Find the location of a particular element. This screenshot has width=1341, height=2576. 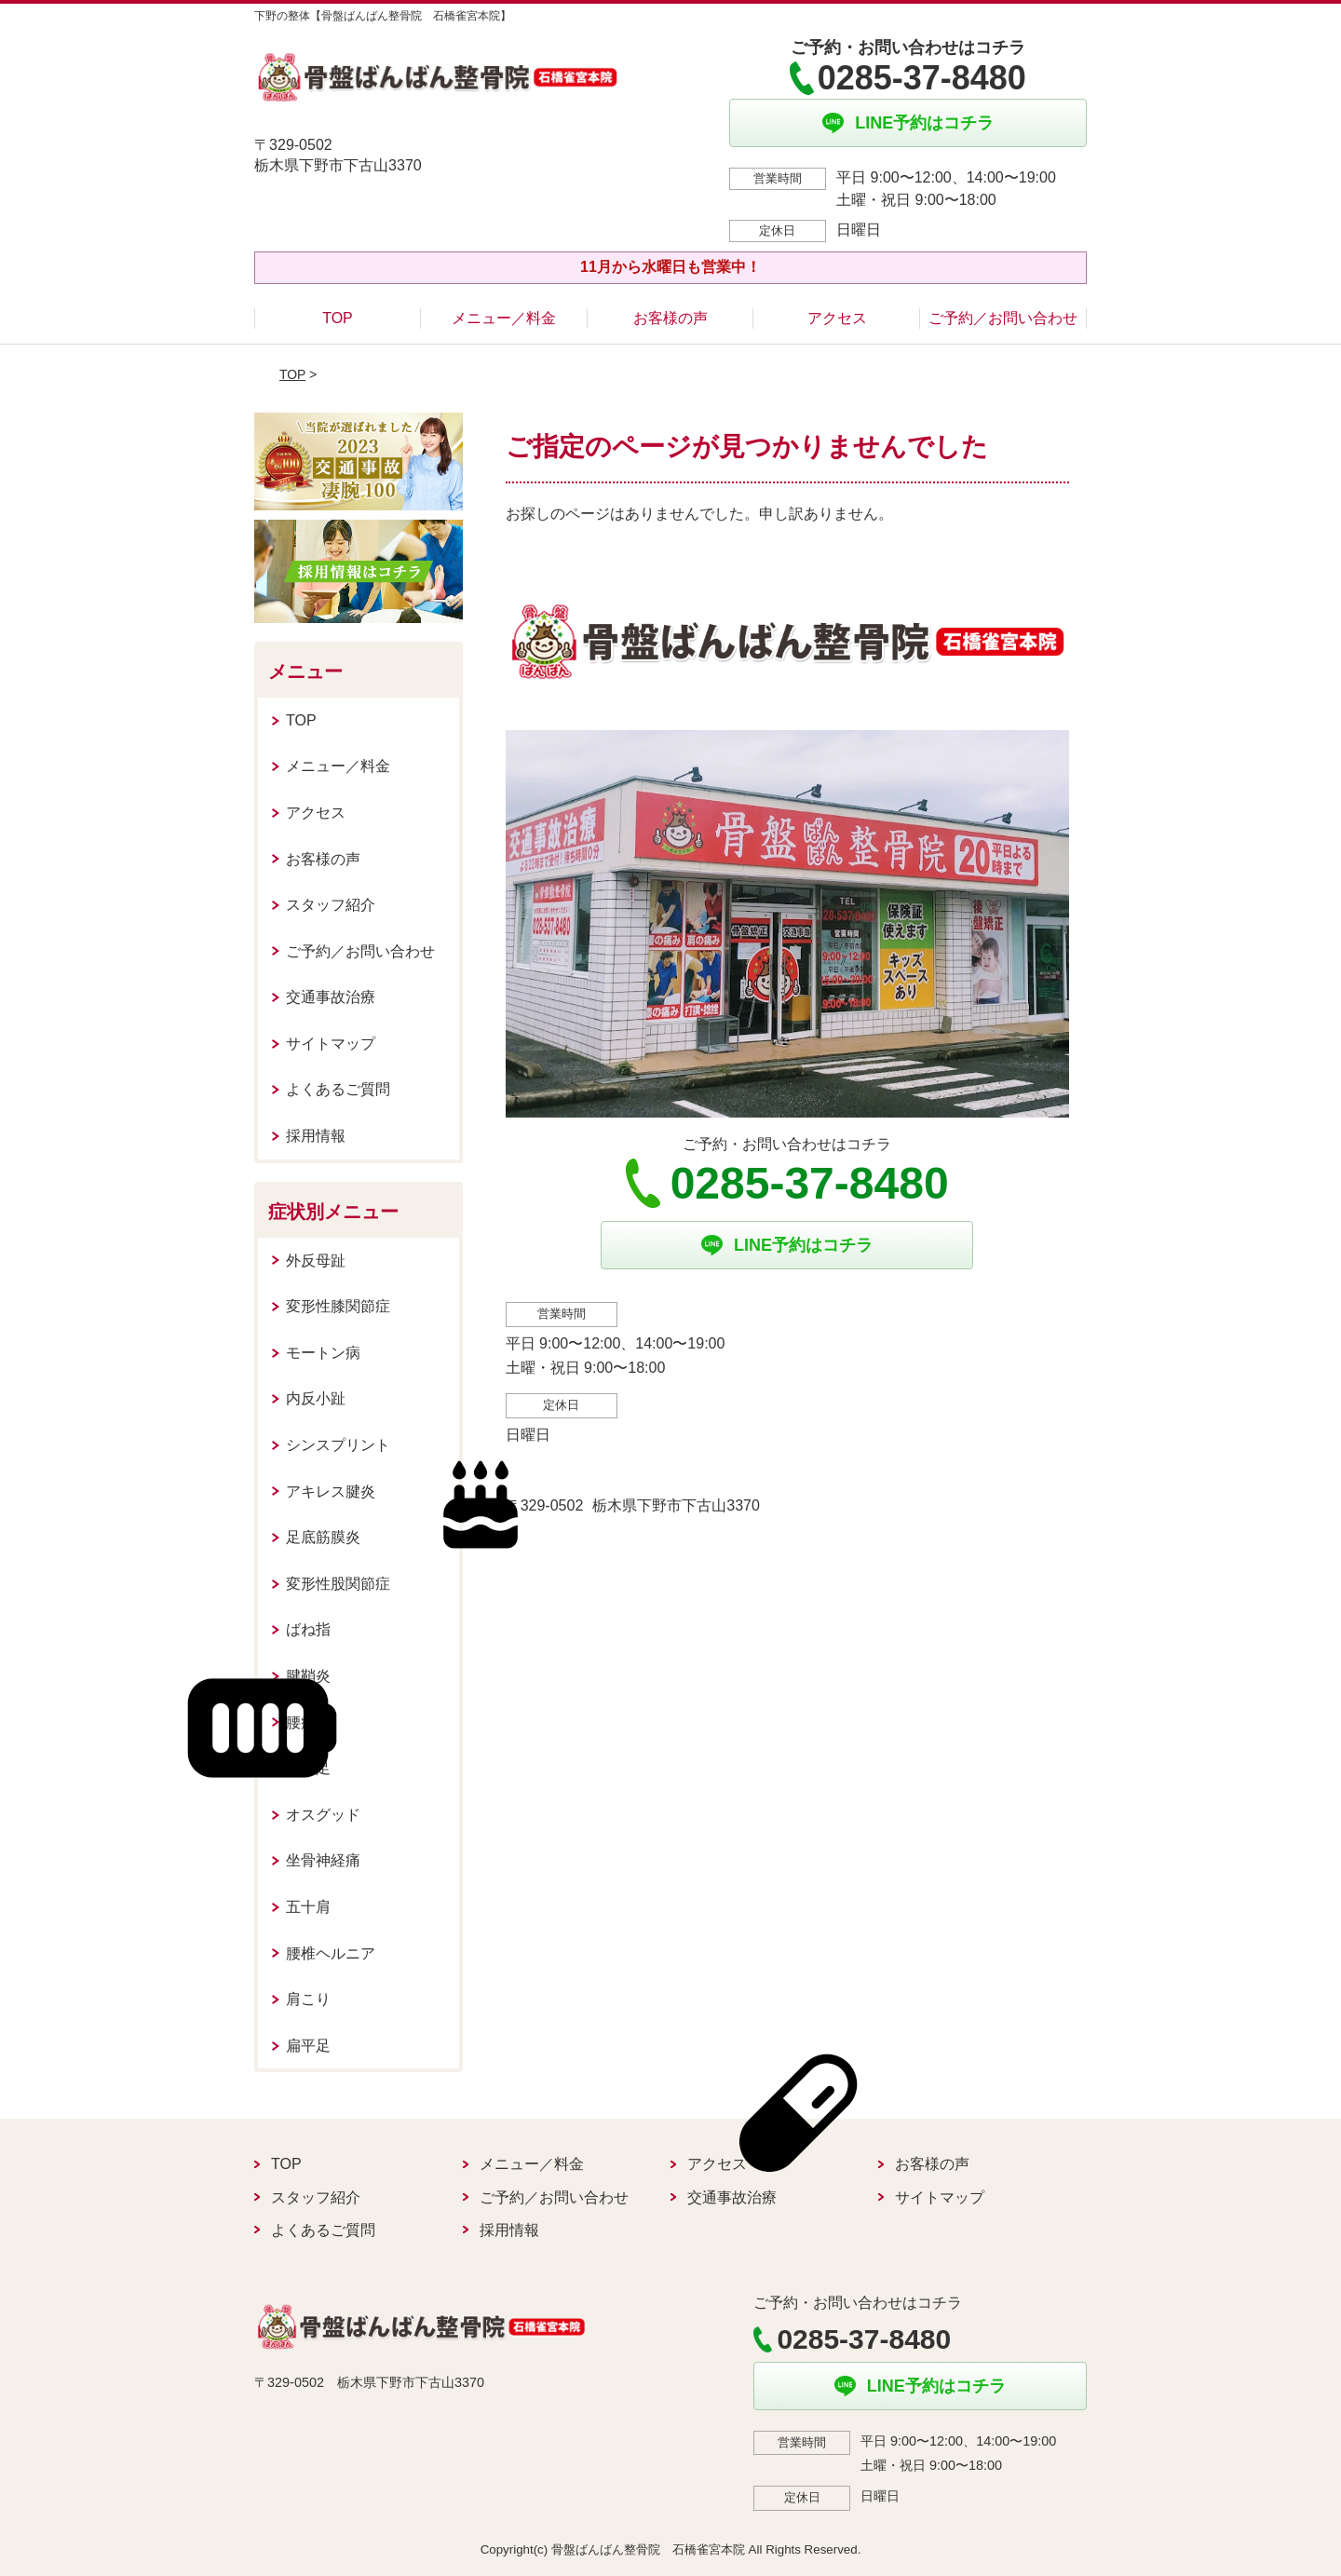

view birthday or celebration reminders is located at coordinates (481, 1506).